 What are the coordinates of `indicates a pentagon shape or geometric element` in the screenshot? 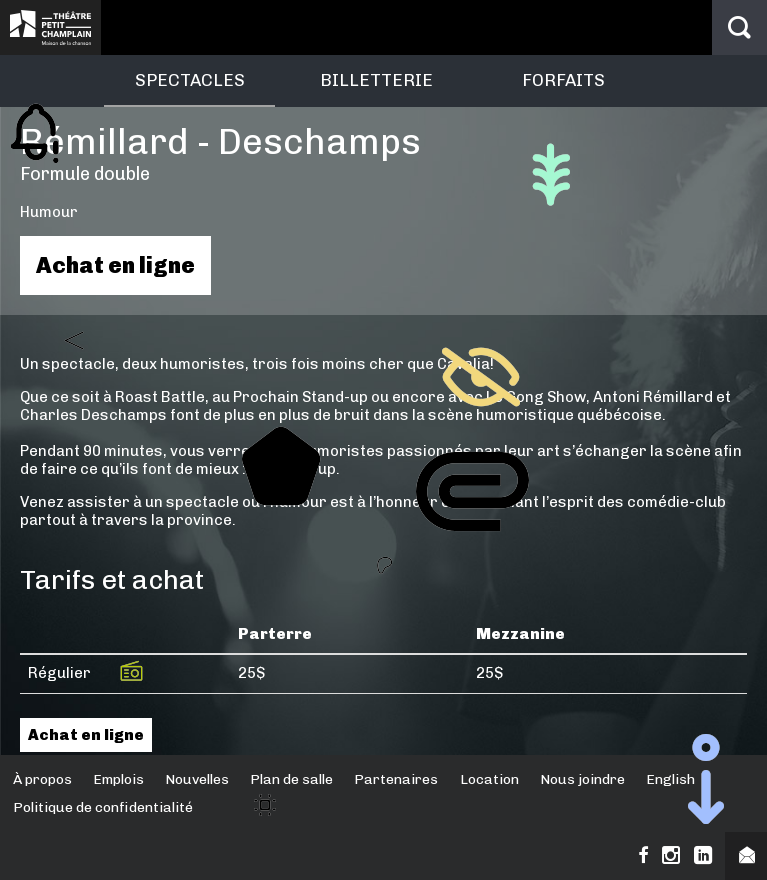 It's located at (281, 466).